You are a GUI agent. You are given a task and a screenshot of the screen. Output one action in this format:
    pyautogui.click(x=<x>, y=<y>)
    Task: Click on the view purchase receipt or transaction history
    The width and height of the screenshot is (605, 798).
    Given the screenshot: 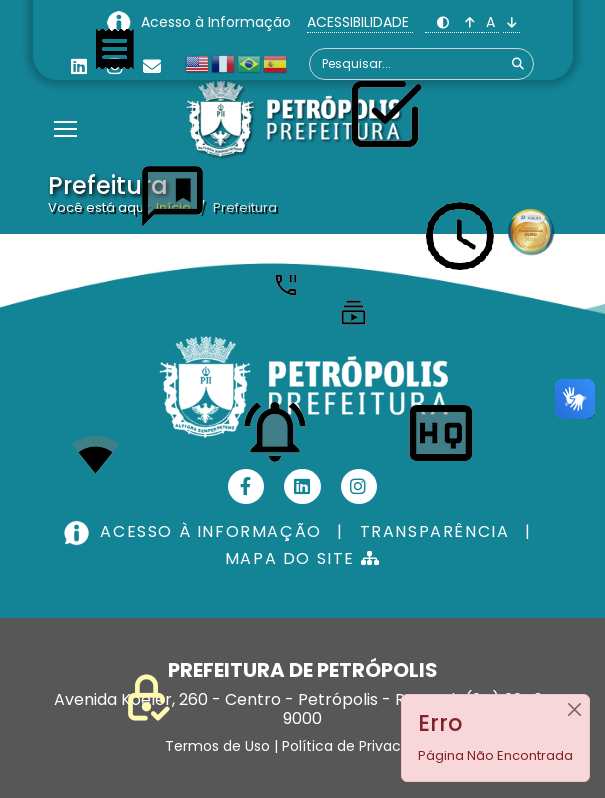 What is the action you would take?
    pyautogui.click(x=115, y=49)
    